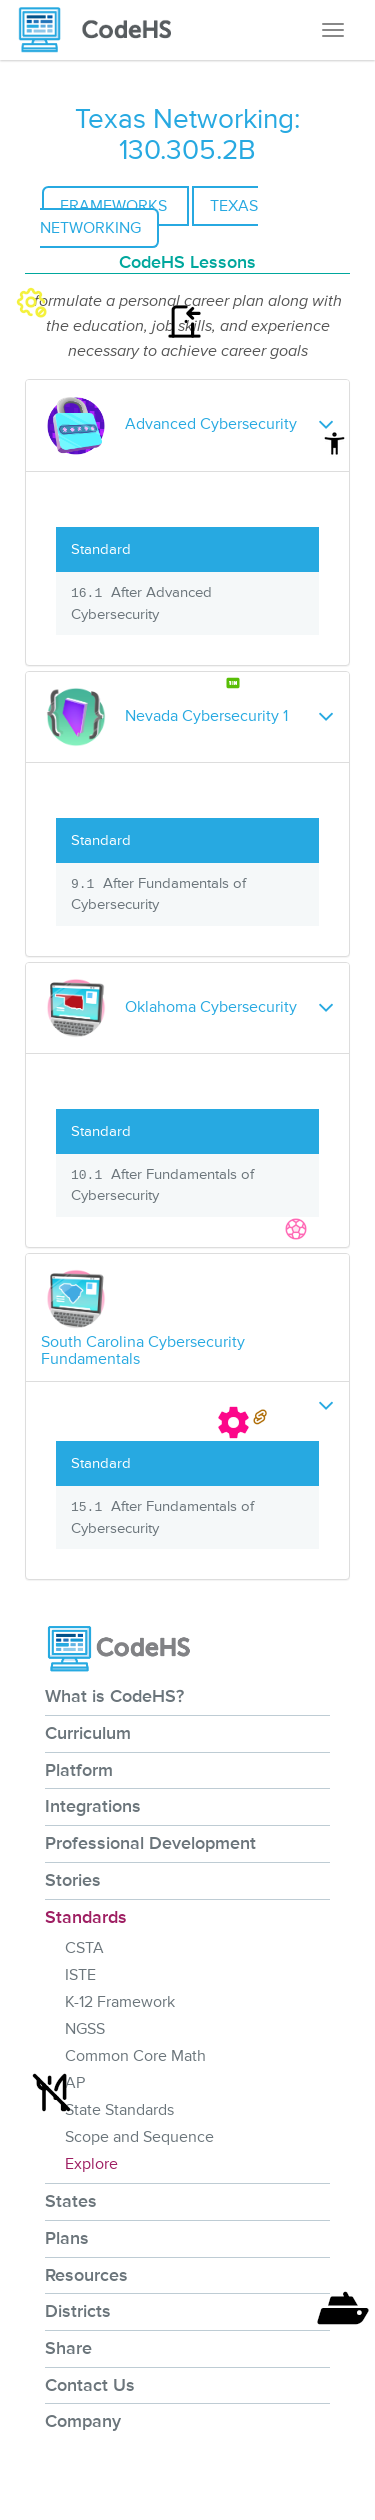 The image size is (375, 2520). Describe the element at coordinates (334, 443) in the screenshot. I see `access accessibility settings` at that location.